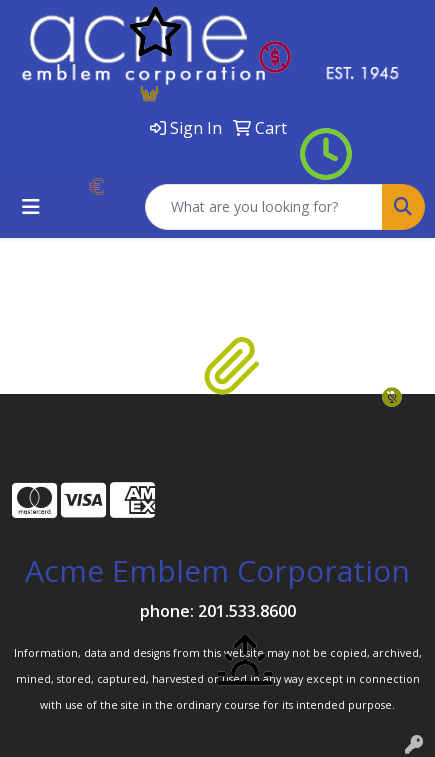 This screenshot has height=757, width=435. Describe the element at coordinates (326, 154) in the screenshot. I see `view time or clock settings` at that location.